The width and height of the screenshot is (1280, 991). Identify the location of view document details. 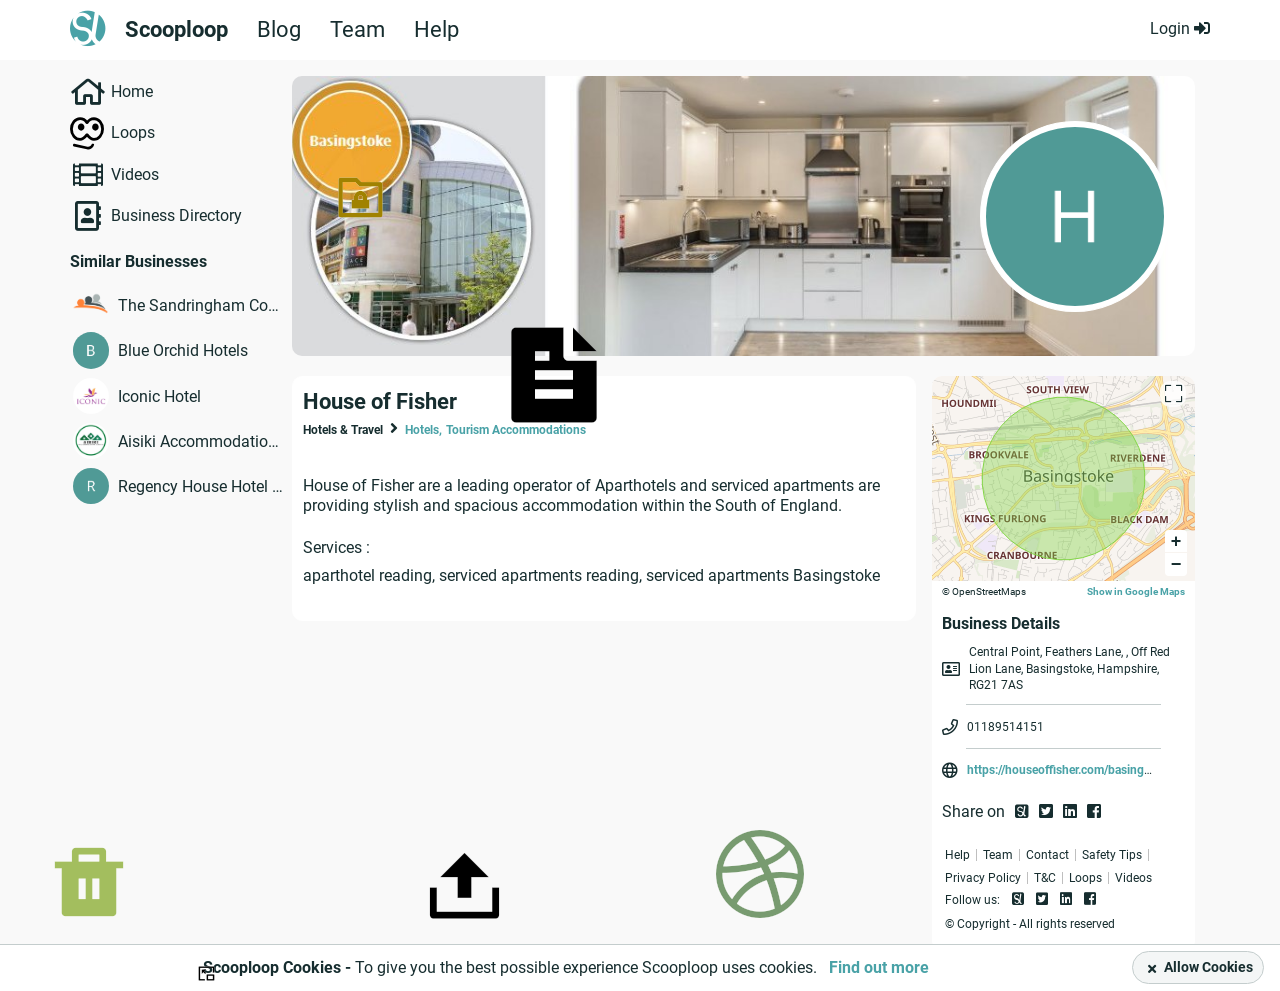
(554, 375).